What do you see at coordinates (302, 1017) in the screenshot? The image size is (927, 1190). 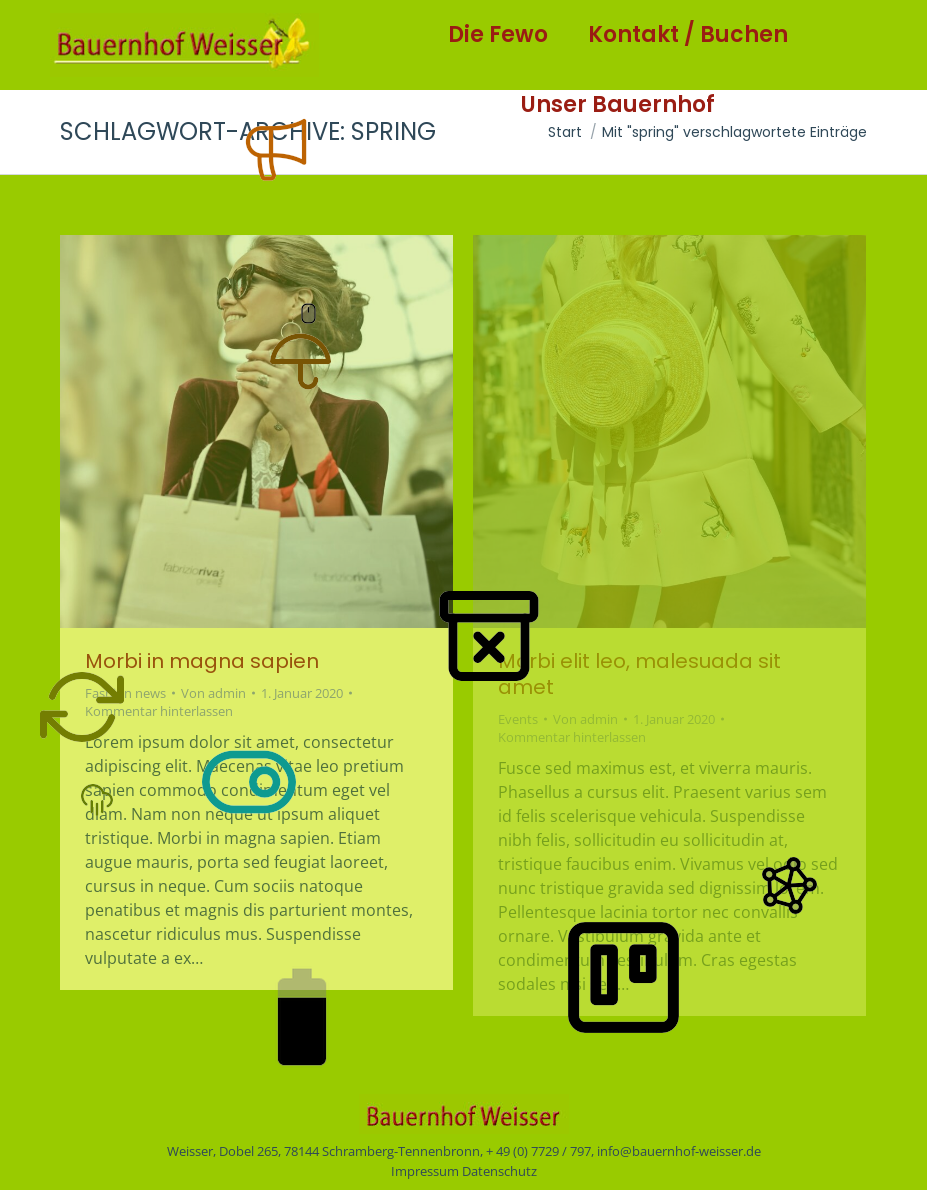 I see `indicates battery is at 90% charge` at bounding box center [302, 1017].